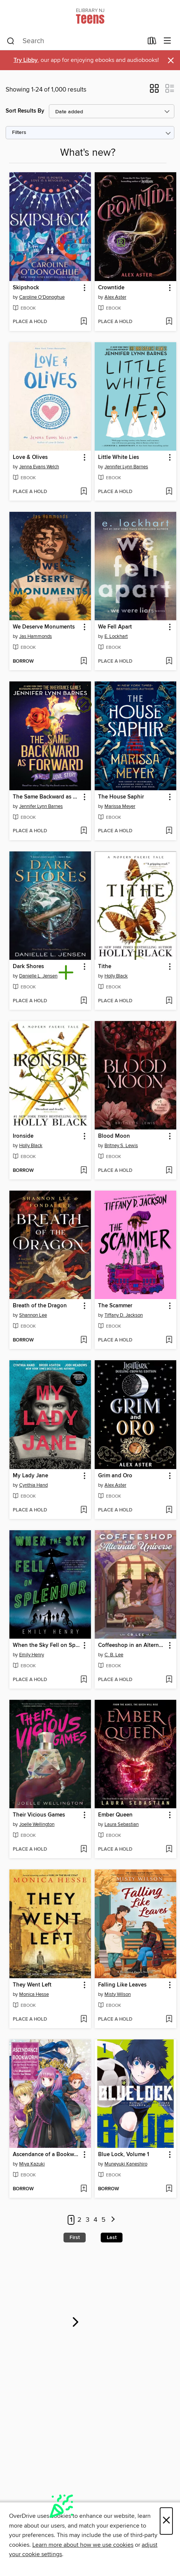  Describe the element at coordinates (164, 1741) in the screenshot. I see `disable text formatting` at that location.